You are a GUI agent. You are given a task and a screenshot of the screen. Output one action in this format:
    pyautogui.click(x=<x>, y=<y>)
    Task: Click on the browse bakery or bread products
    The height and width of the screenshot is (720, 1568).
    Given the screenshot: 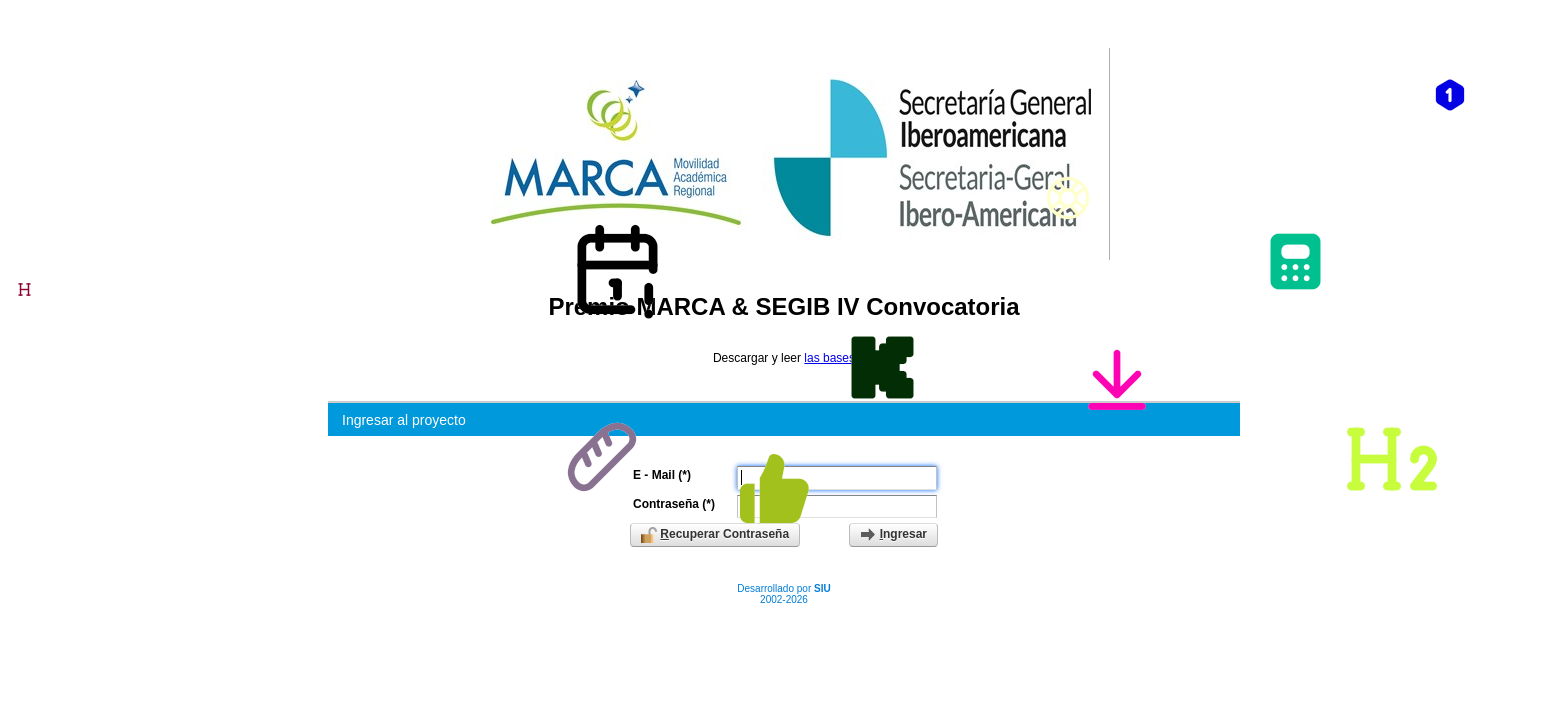 What is the action you would take?
    pyautogui.click(x=602, y=457)
    